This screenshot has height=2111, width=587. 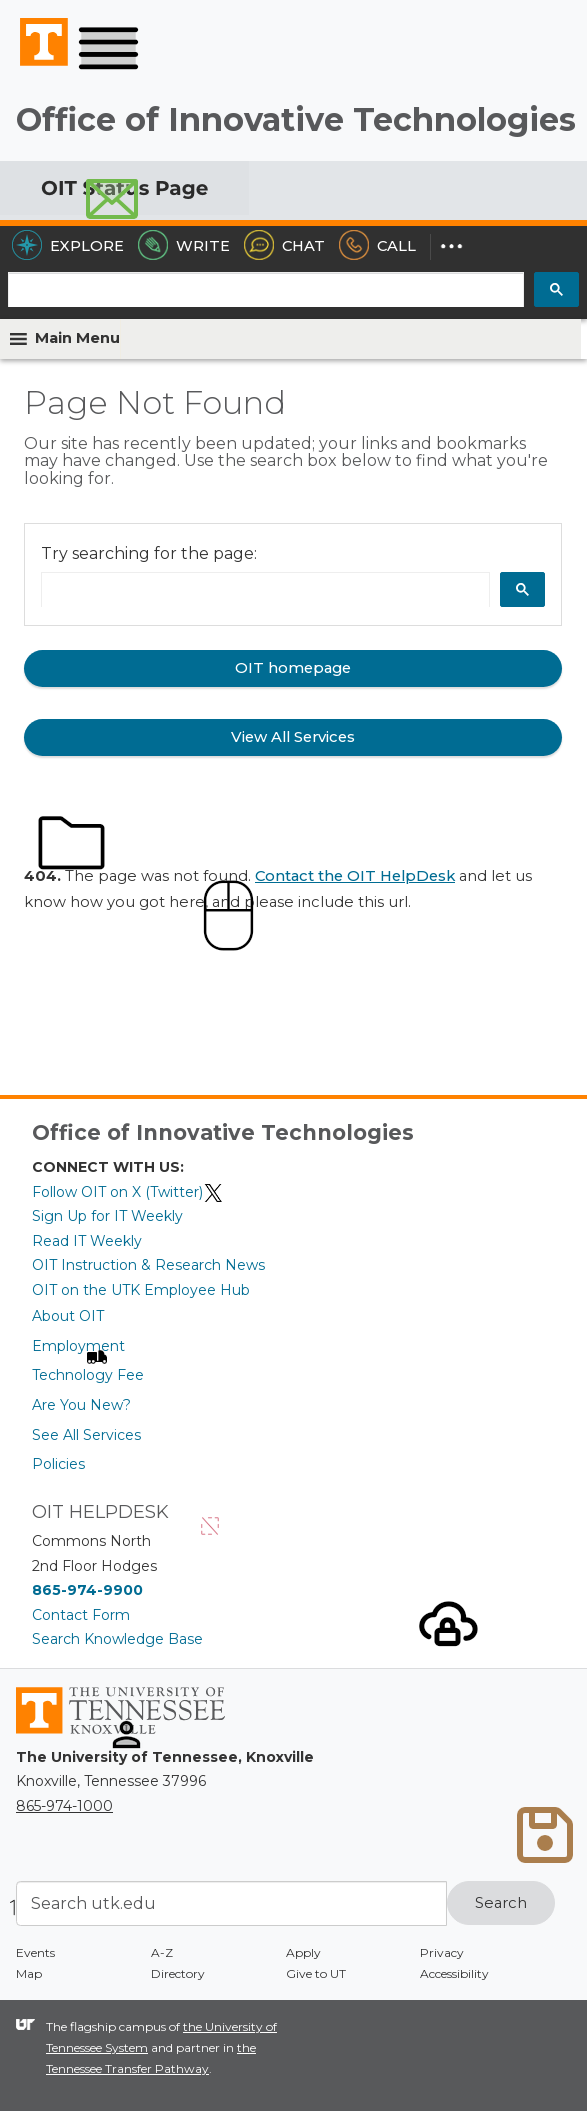 I want to click on track shipment or delivery status, so click(x=97, y=1357).